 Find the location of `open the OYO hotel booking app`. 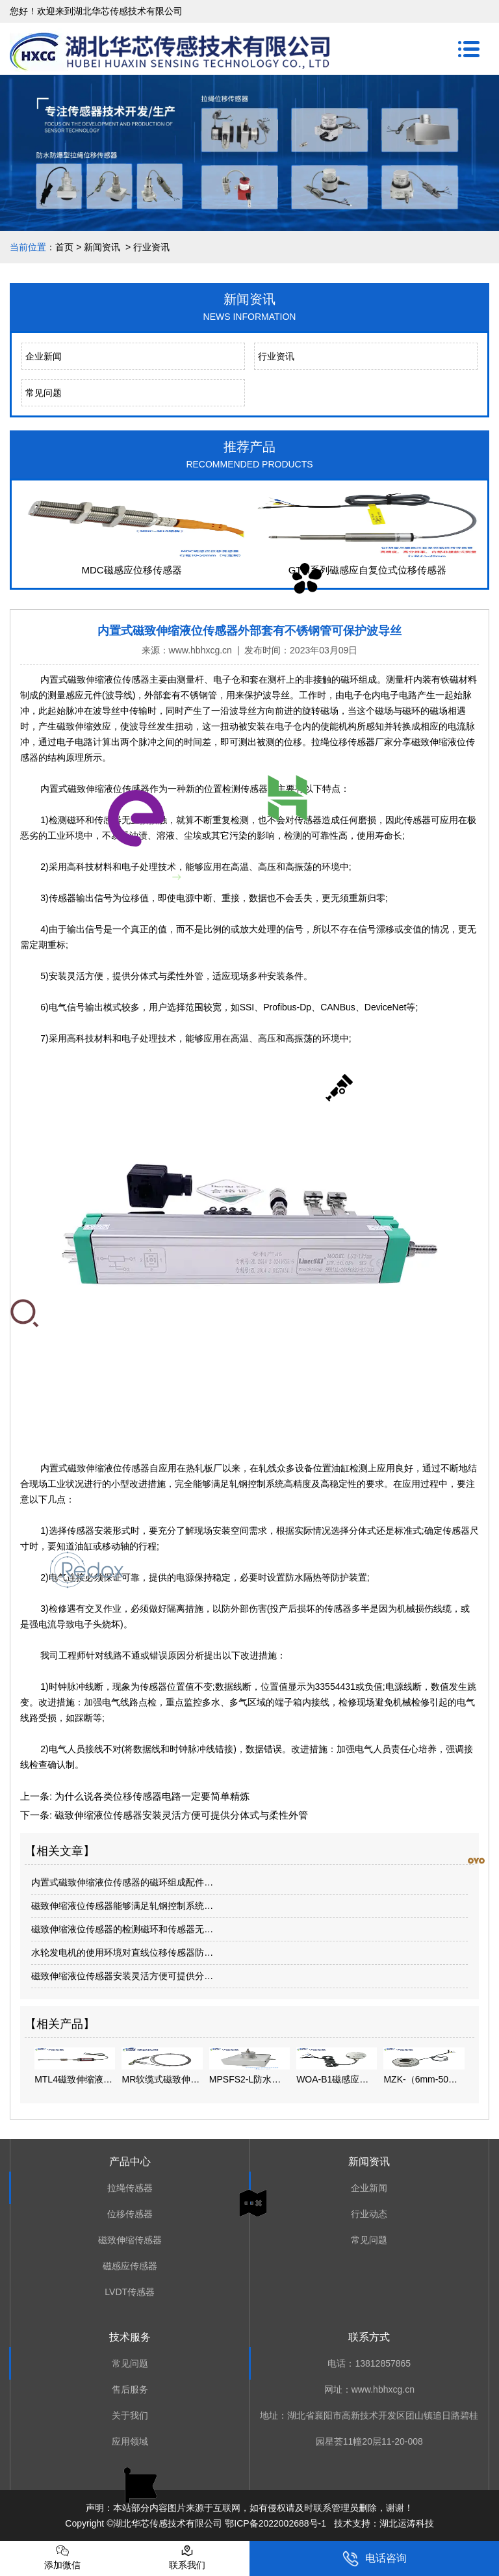

open the OYO hotel booking app is located at coordinates (476, 1861).